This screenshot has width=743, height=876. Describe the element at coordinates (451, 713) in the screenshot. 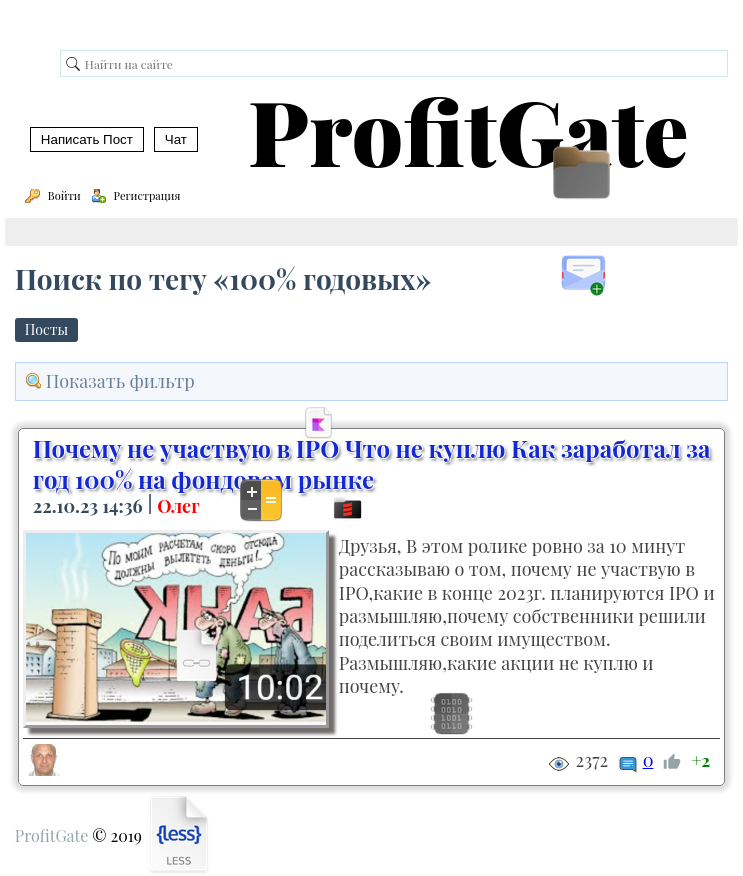

I see `firmware file or binary data` at that location.